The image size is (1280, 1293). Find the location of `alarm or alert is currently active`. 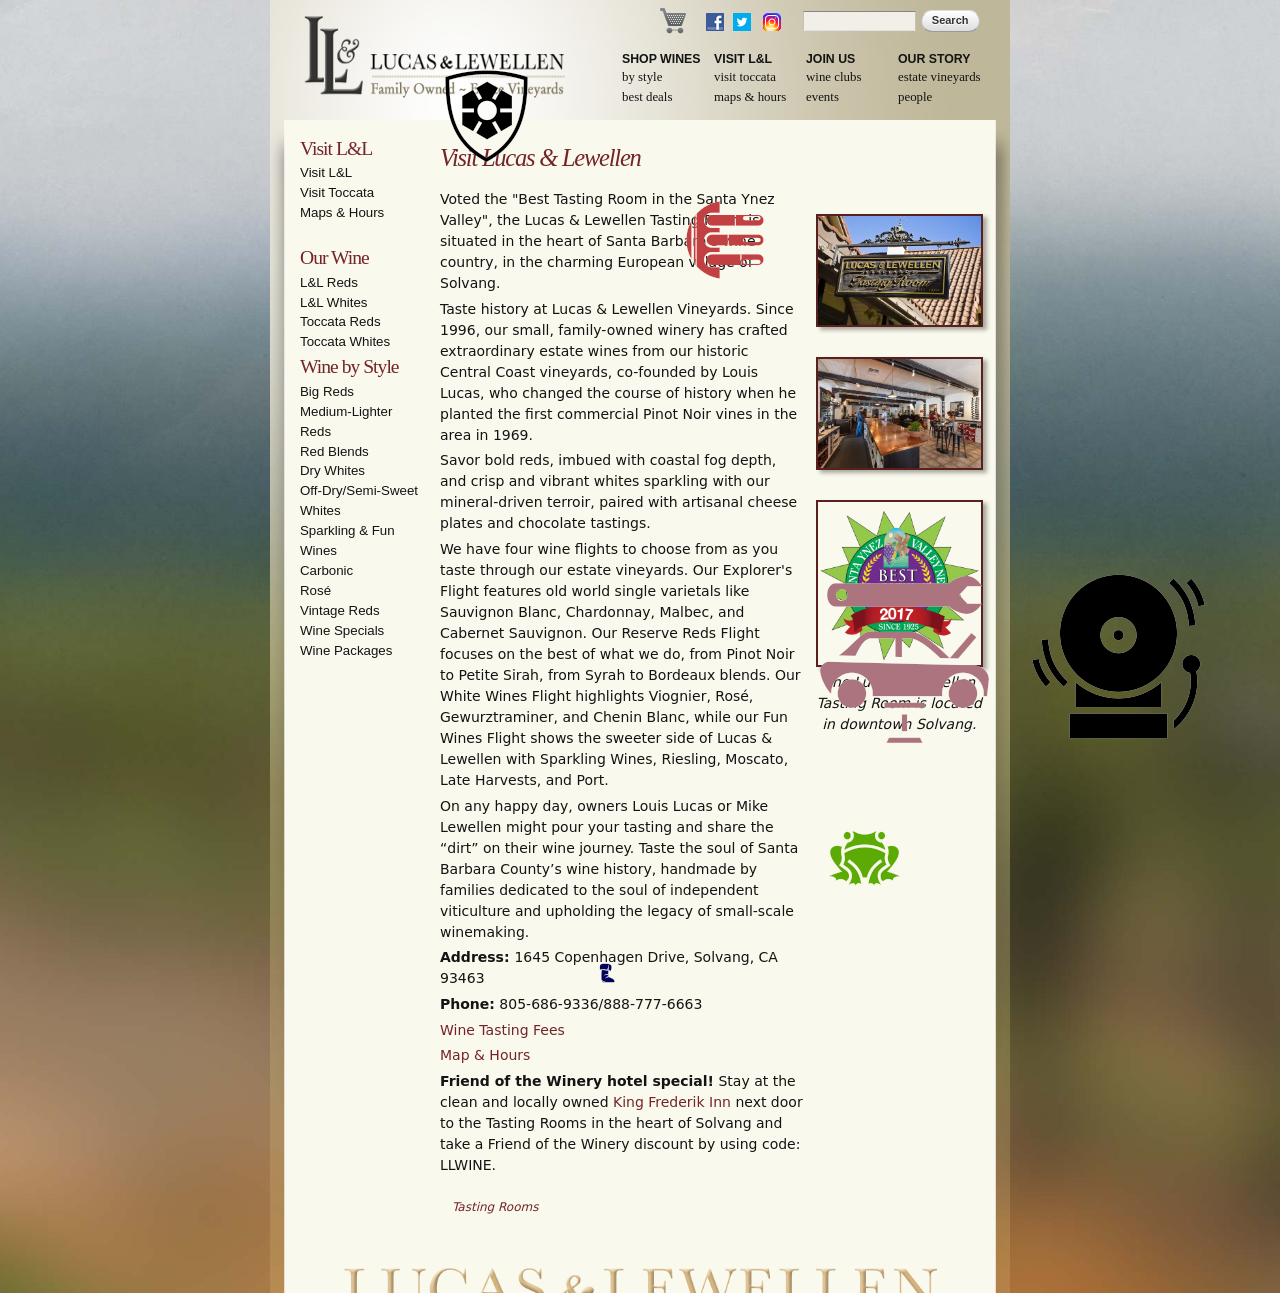

alarm or alert is currently active is located at coordinates (1118, 652).